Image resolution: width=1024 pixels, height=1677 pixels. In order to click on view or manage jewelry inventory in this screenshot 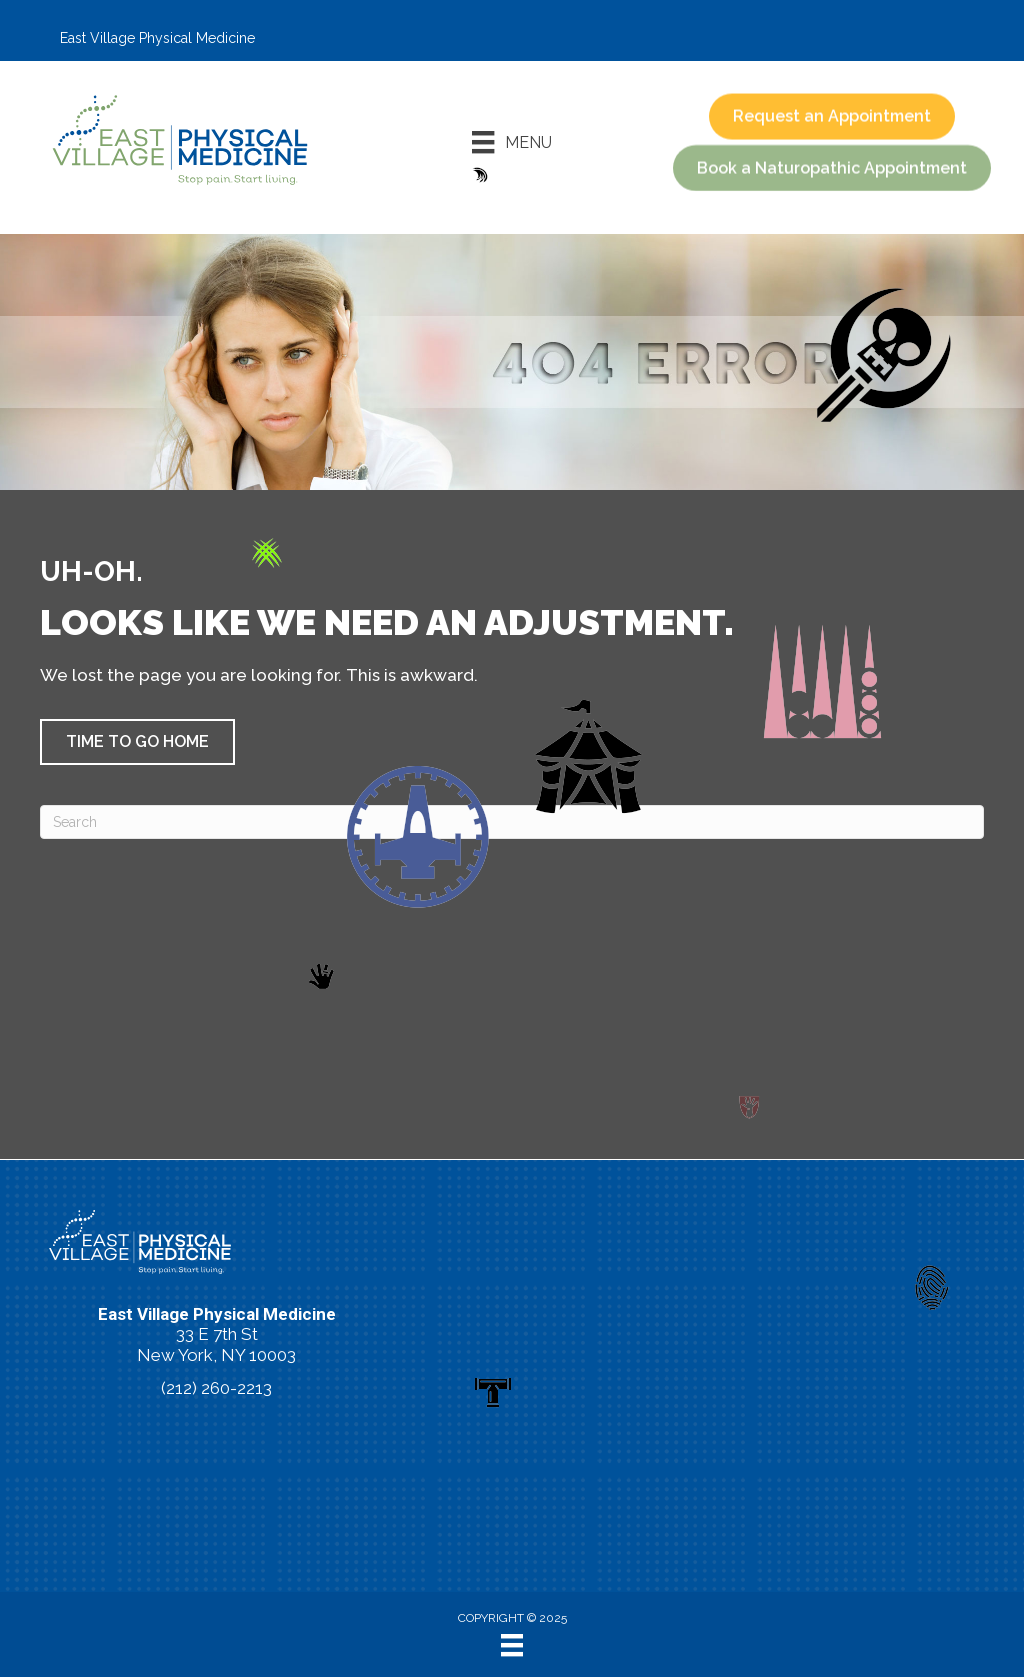, I will do `click(321, 976)`.